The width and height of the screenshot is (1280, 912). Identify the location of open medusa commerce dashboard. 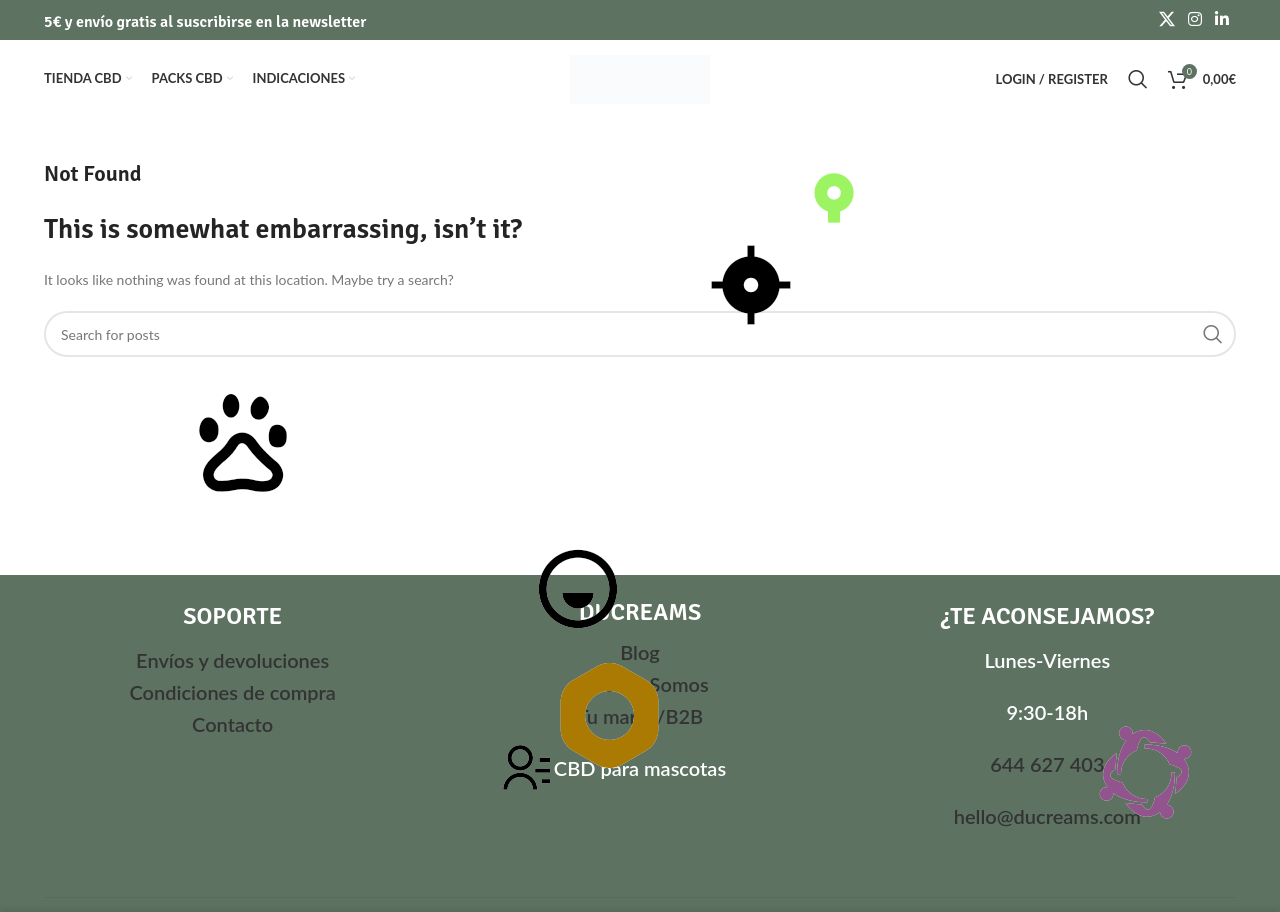
(609, 715).